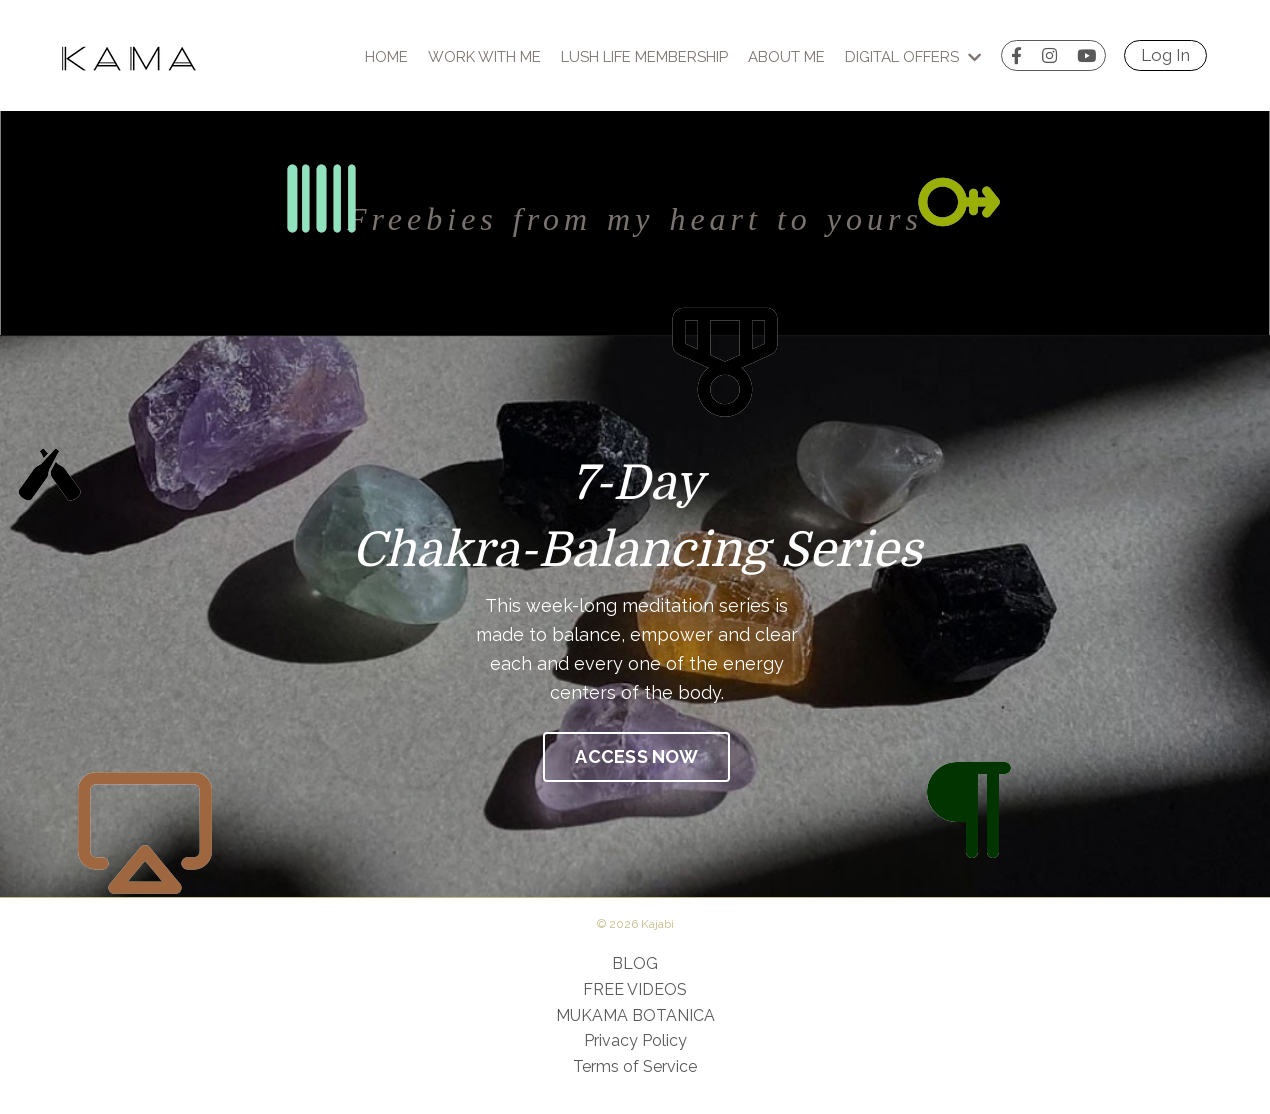  Describe the element at coordinates (321, 198) in the screenshot. I see `scan a barcode` at that location.